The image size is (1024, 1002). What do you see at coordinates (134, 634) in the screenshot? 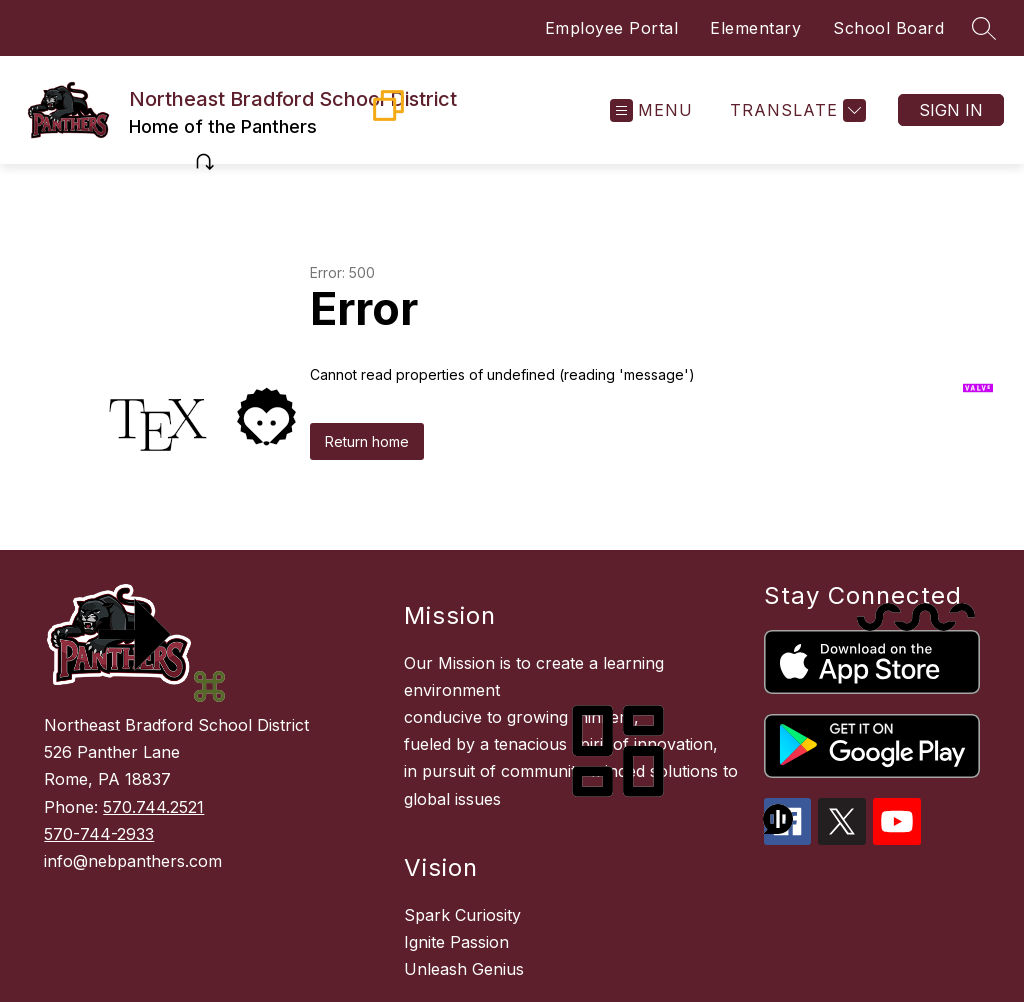
I see `navigate to the next item or page` at bounding box center [134, 634].